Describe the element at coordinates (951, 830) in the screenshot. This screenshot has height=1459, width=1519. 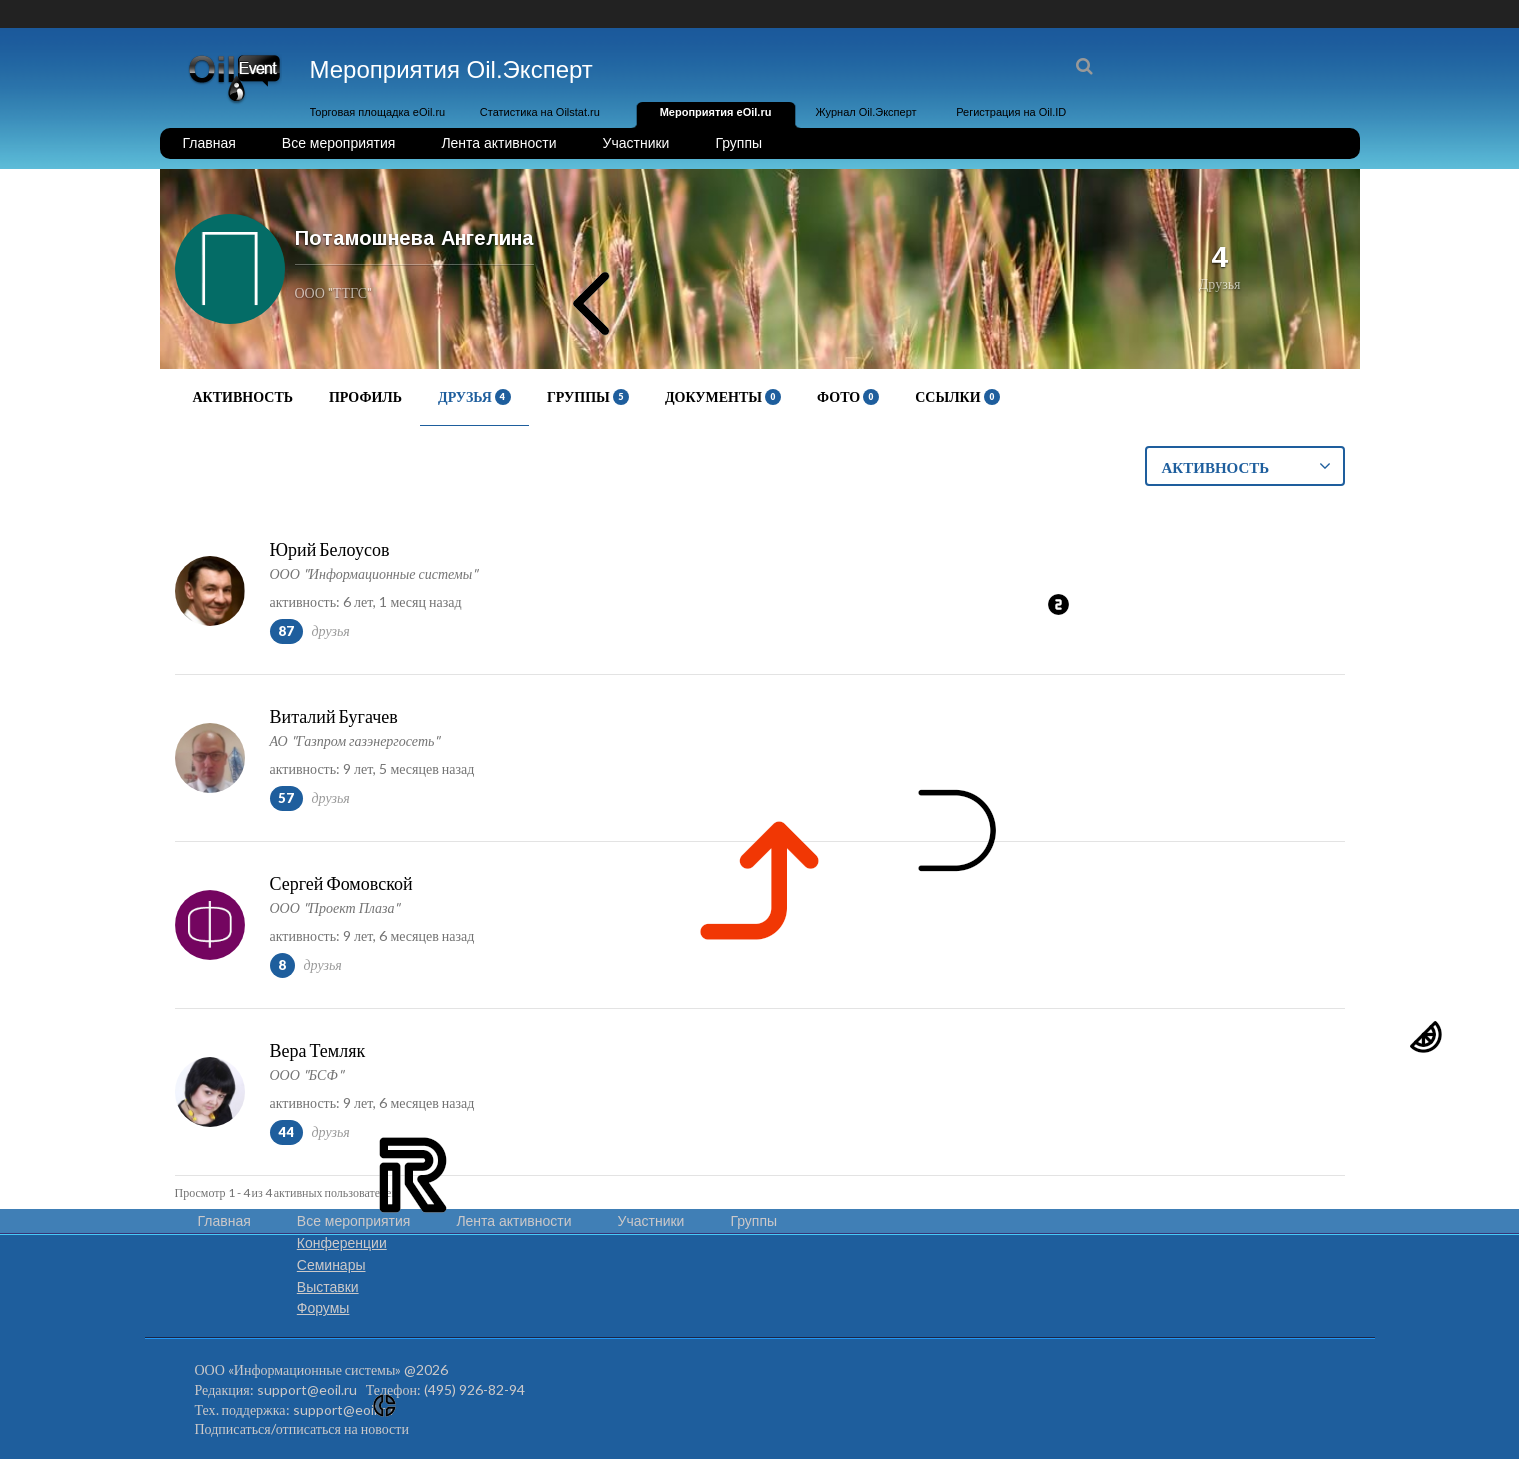
I see `indicates a proper superset relationship in mathematical notation` at that location.